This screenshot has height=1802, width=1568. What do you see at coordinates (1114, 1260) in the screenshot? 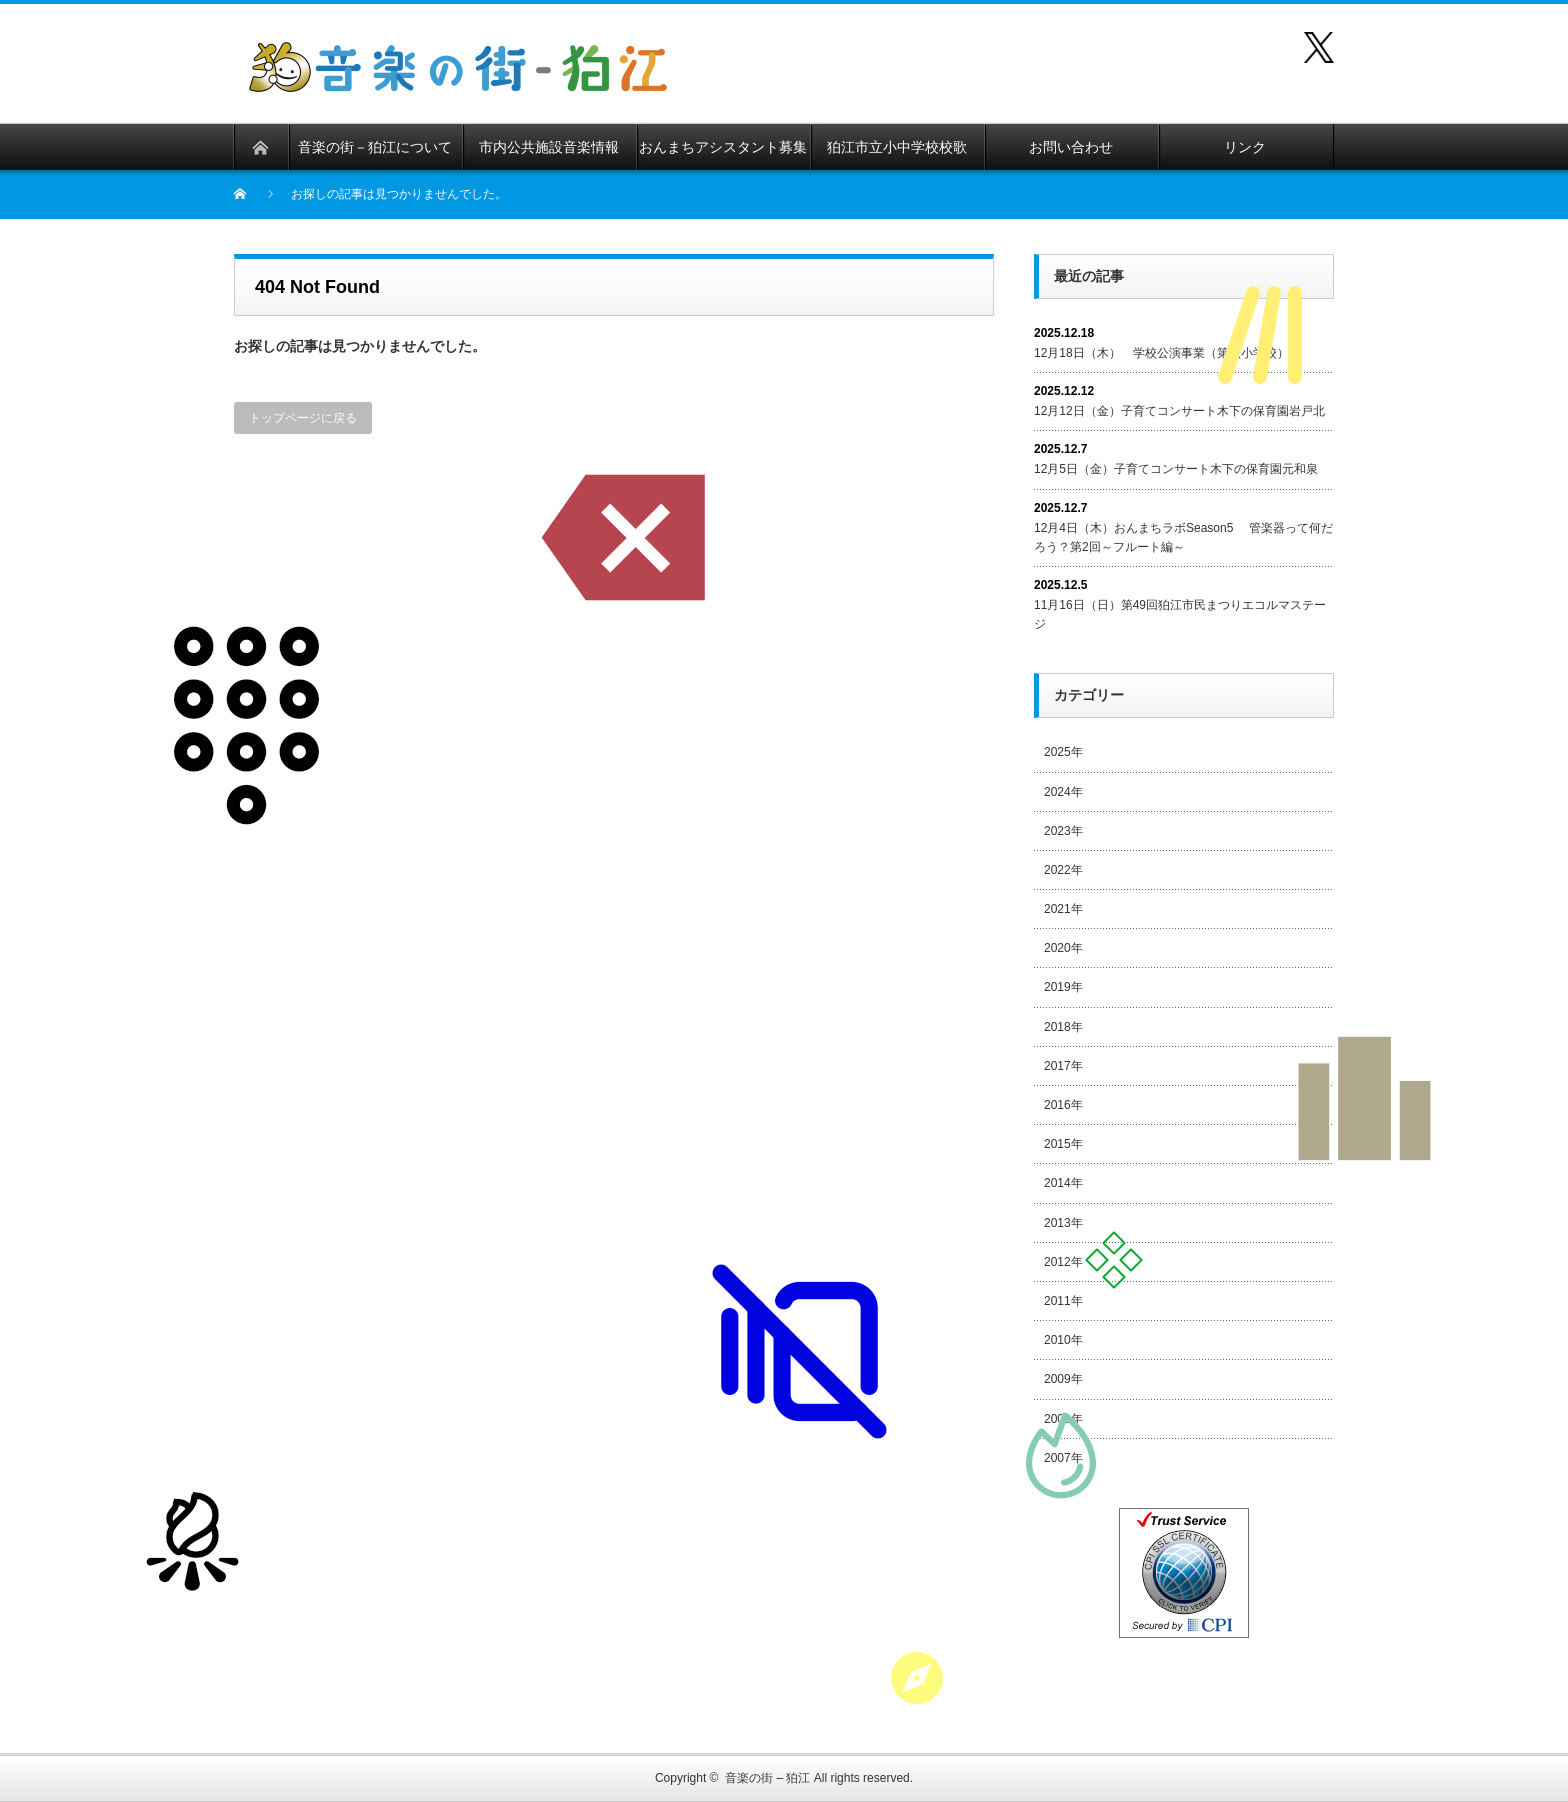
I see `decorative pattern or design element` at bounding box center [1114, 1260].